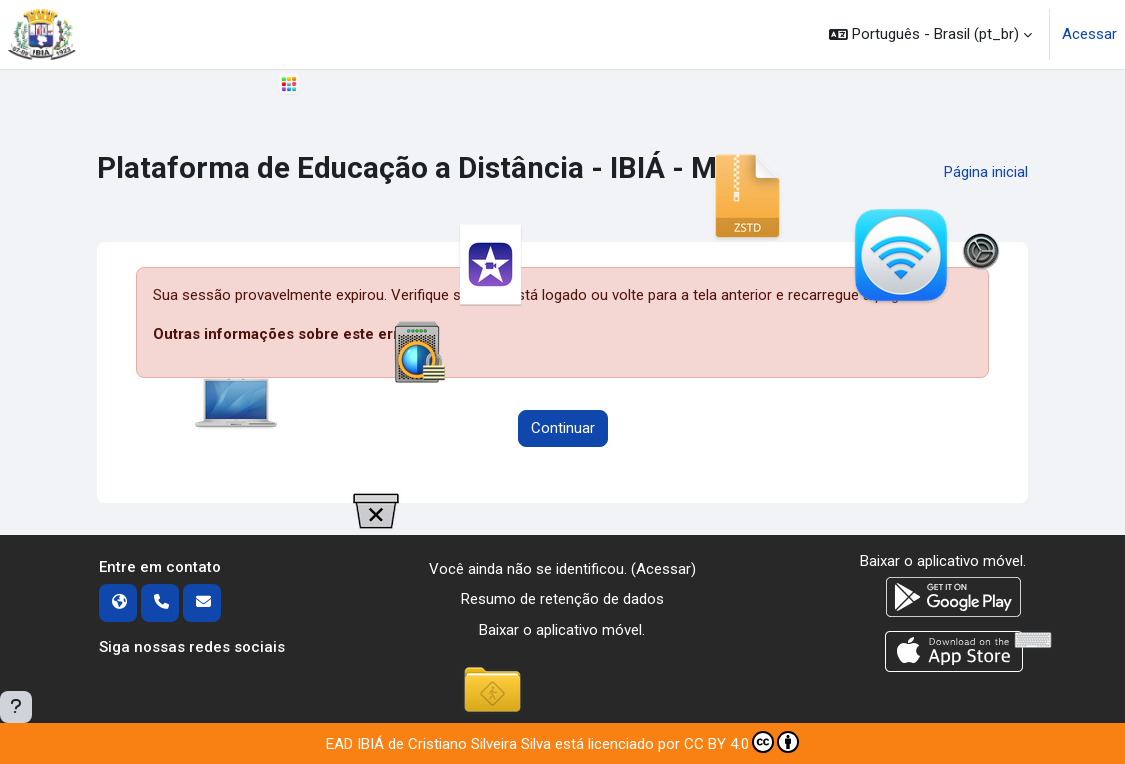 This screenshot has height=764, width=1125. What do you see at coordinates (747, 197) in the screenshot?
I see `a zstandard compressed file` at bounding box center [747, 197].